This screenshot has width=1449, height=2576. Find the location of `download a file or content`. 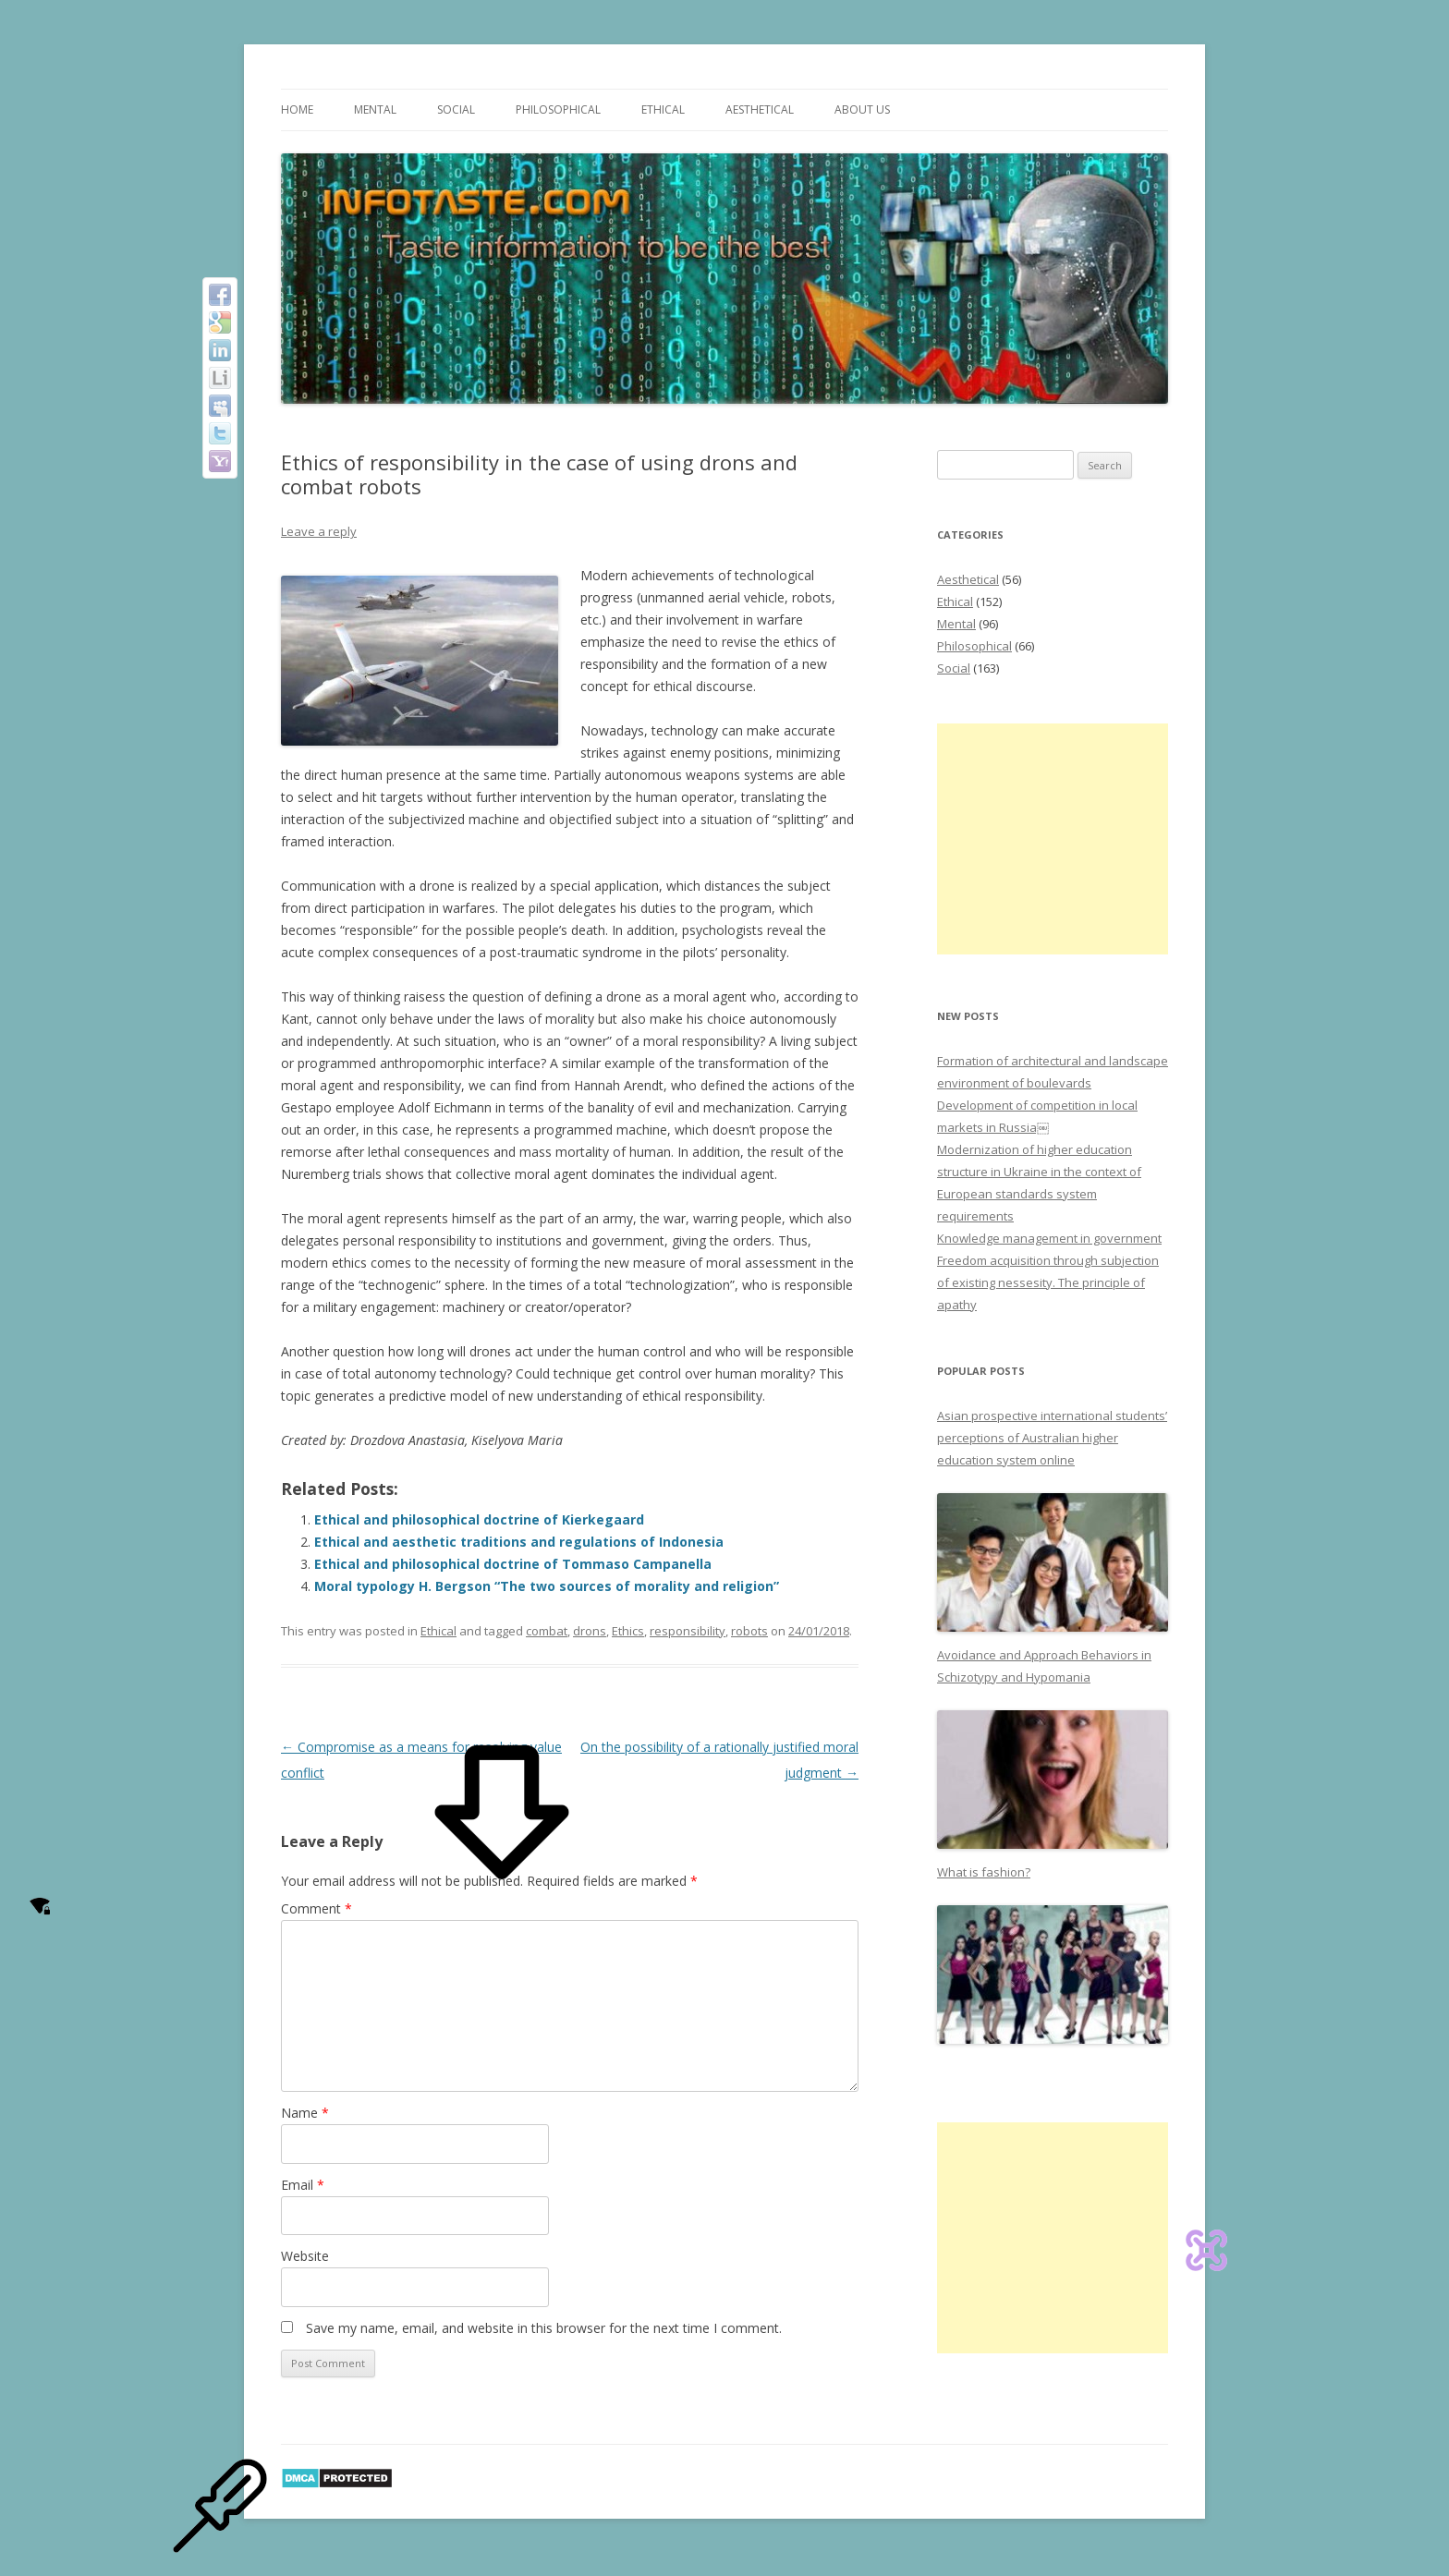

download a file or content is located at coordinates (502, 1807).